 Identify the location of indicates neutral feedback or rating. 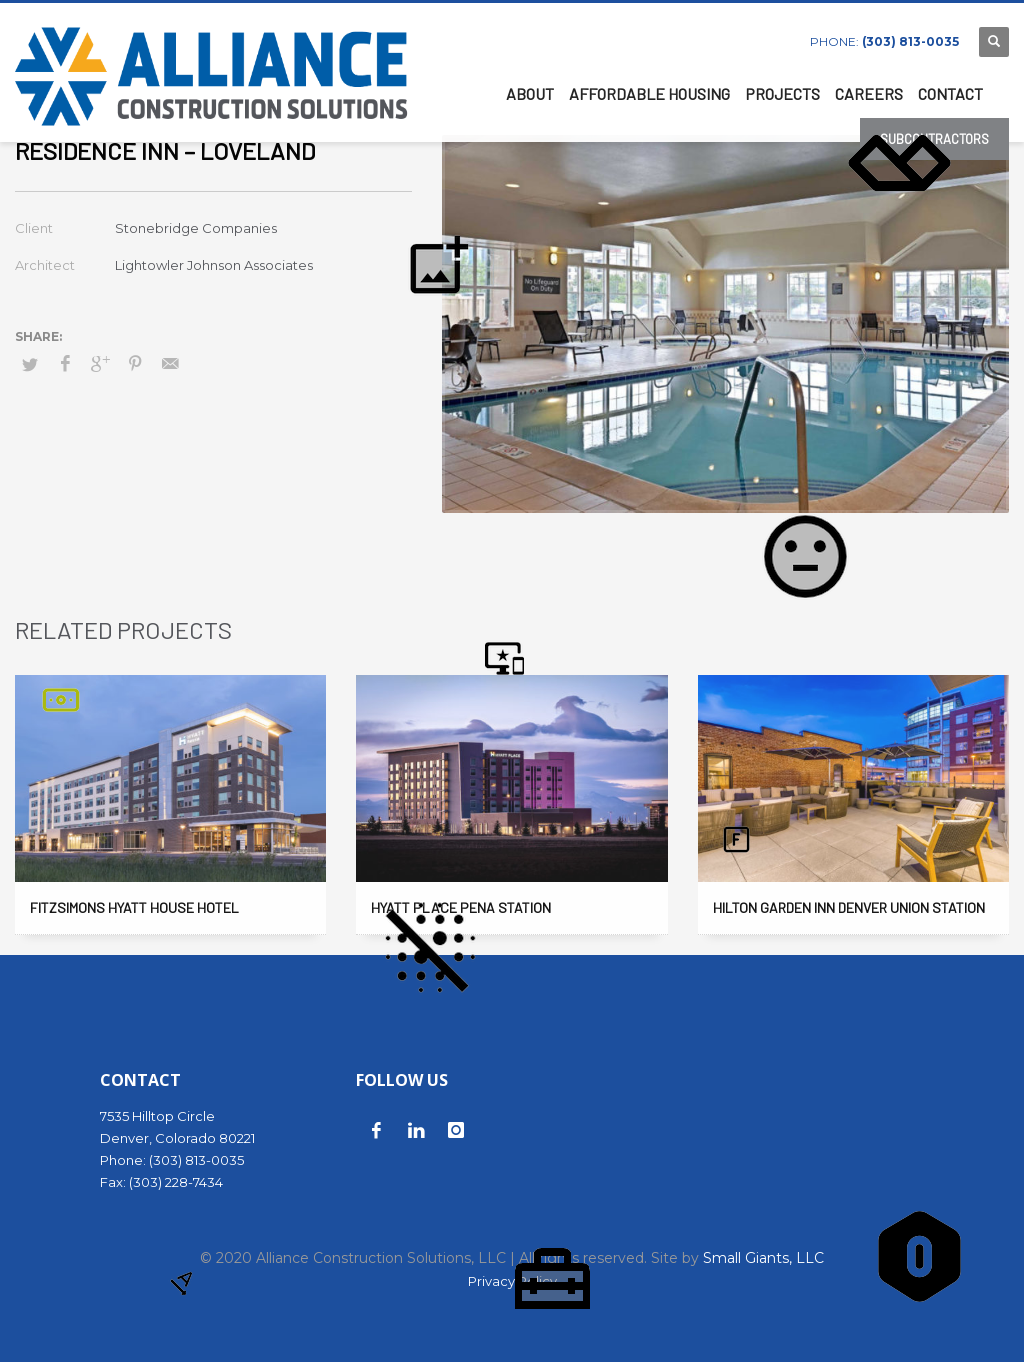
(805, 556).